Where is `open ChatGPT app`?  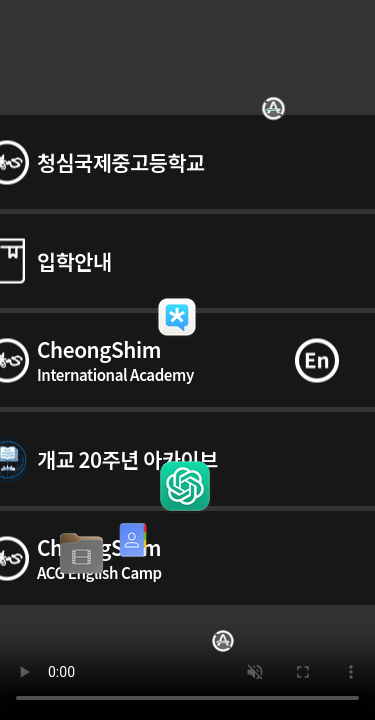
open ChatGPT app is located at coordinates (185, 486).